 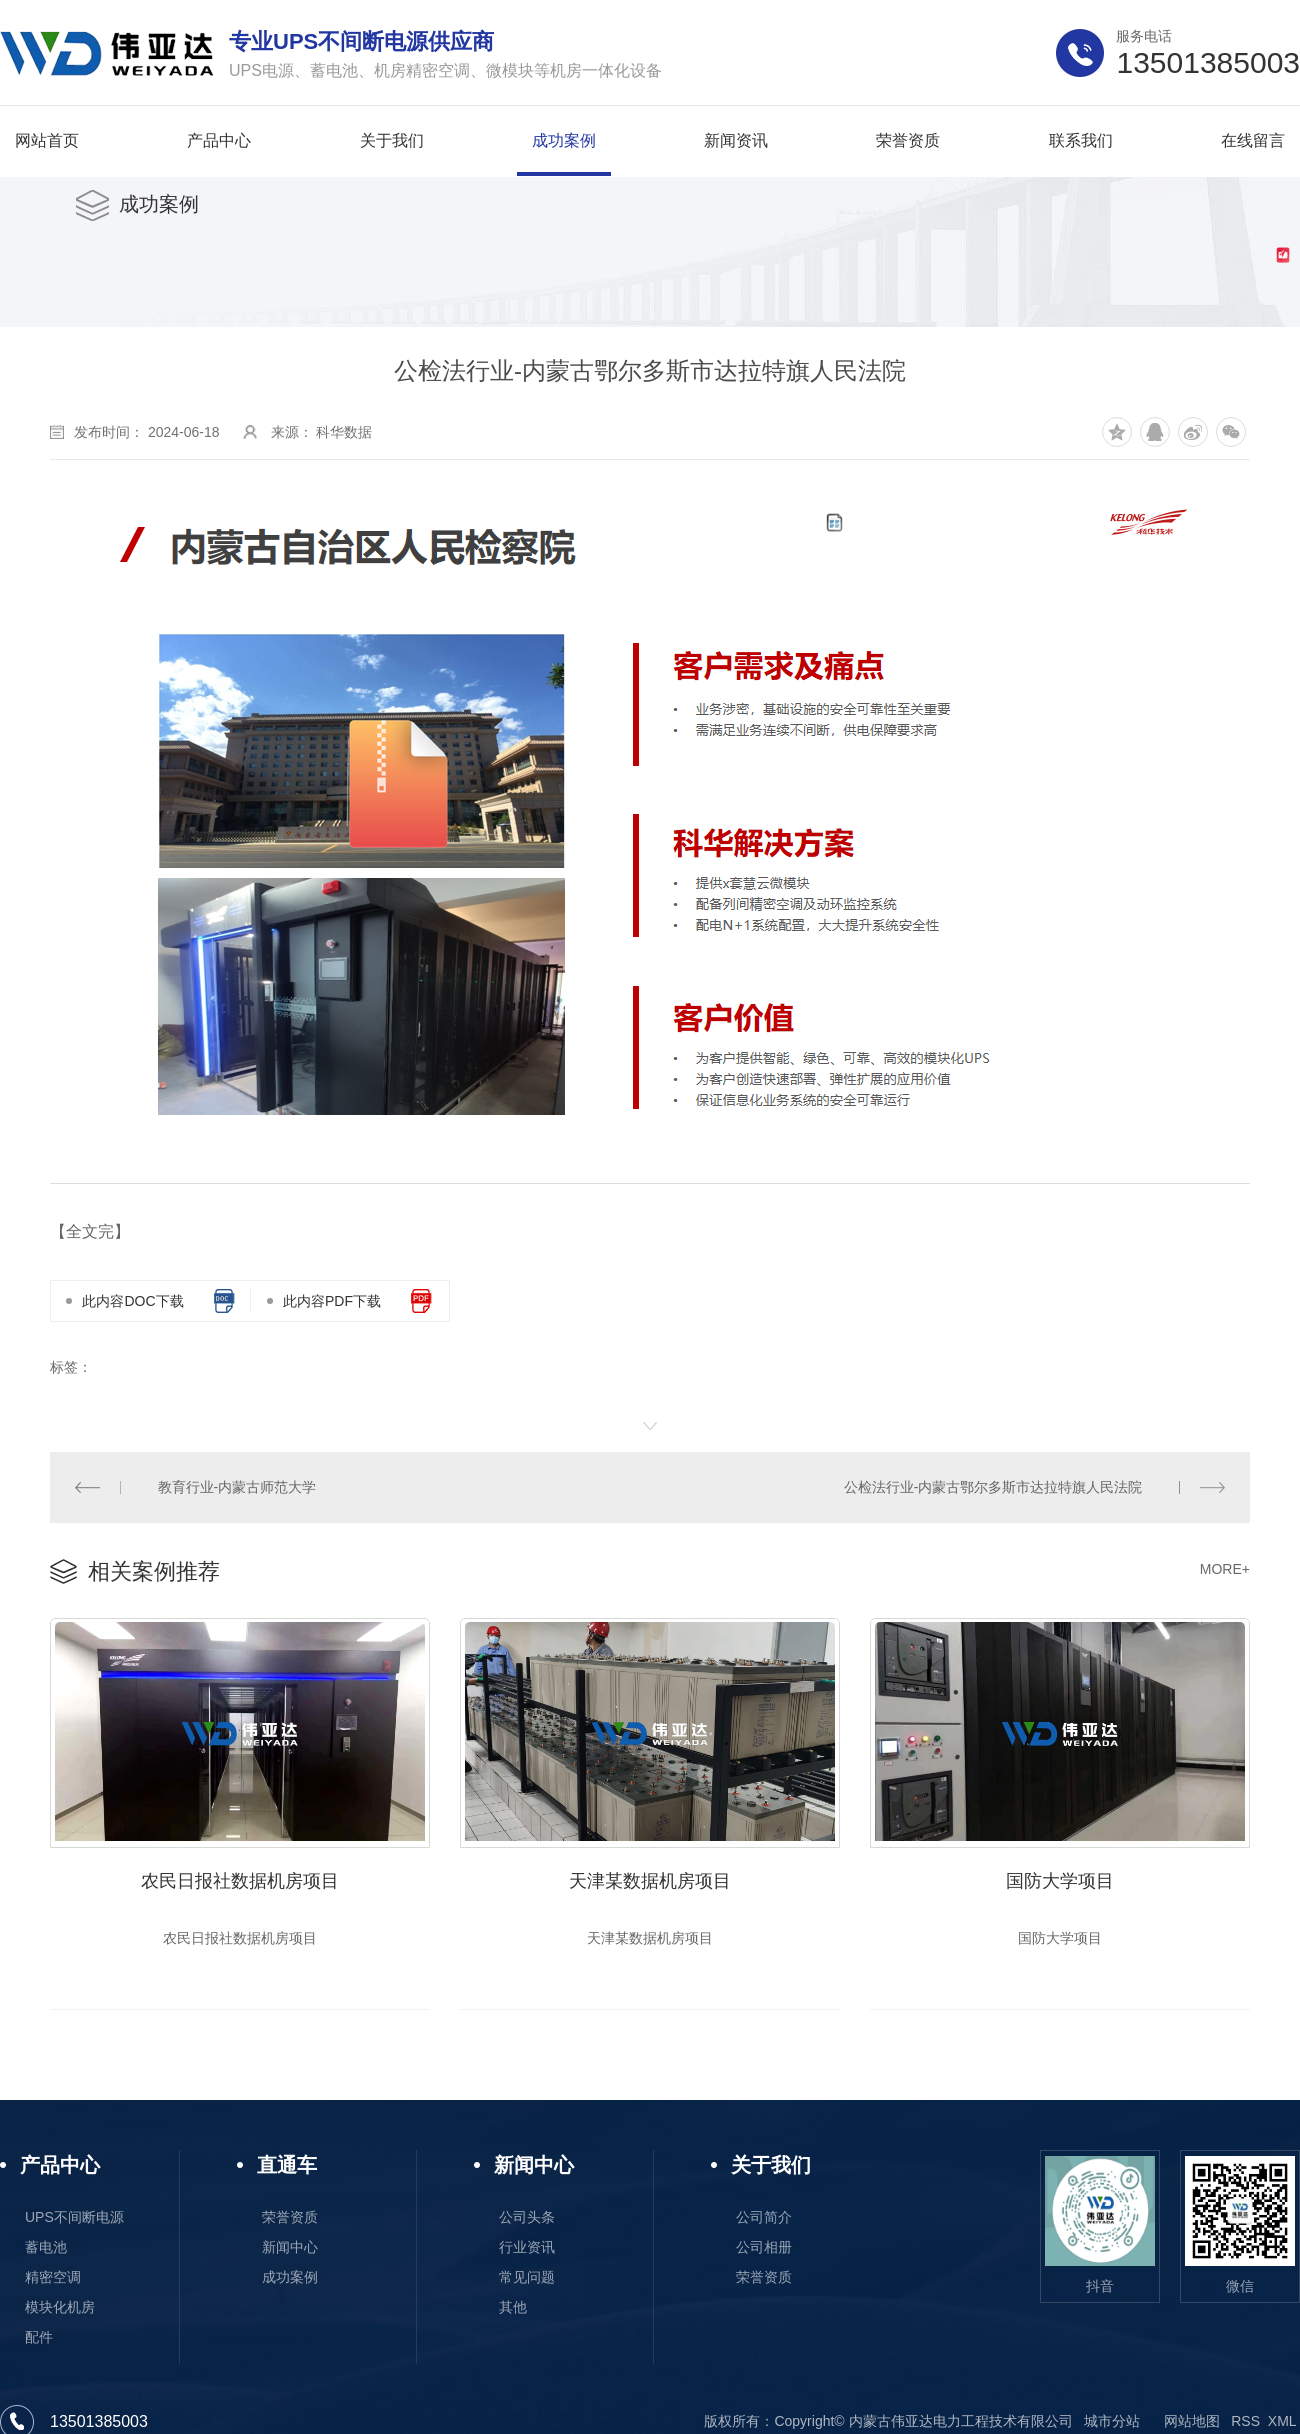 What do you see at coordinates (834, 522) in the screenshot?
I see `libreoffice master document file type` at bounding box center [834, 522].